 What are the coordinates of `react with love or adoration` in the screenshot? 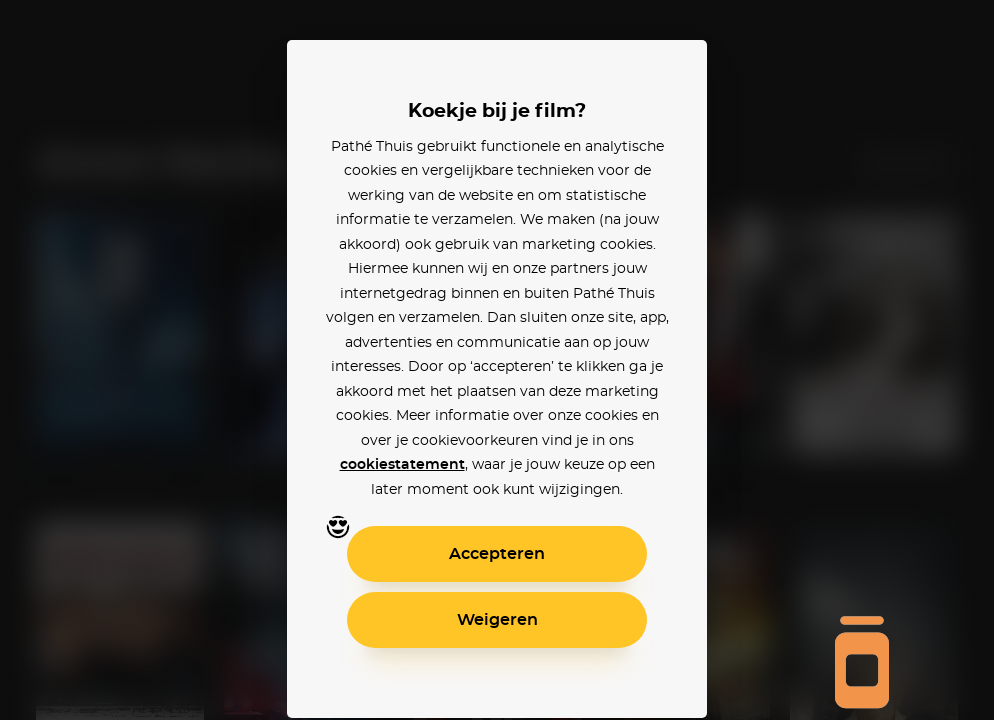 It's located at (338, 527).